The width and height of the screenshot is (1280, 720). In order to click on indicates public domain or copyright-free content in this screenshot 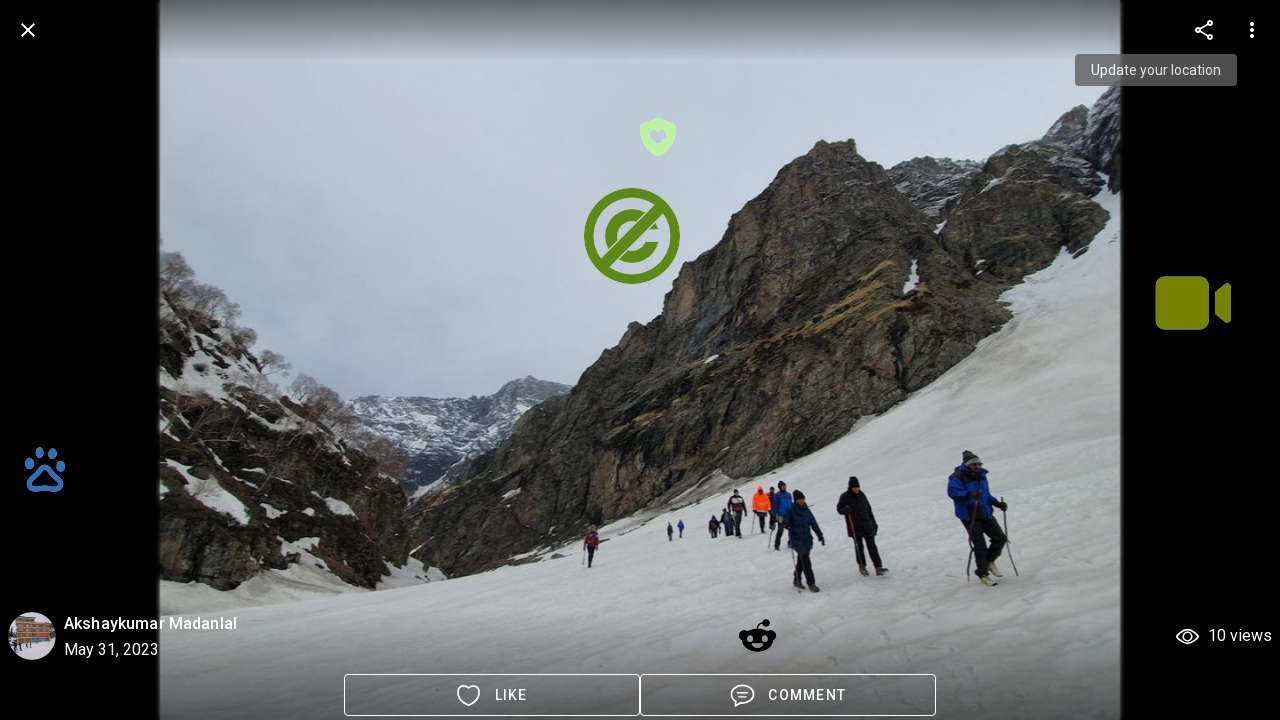, I will do `click(632, 236)`.